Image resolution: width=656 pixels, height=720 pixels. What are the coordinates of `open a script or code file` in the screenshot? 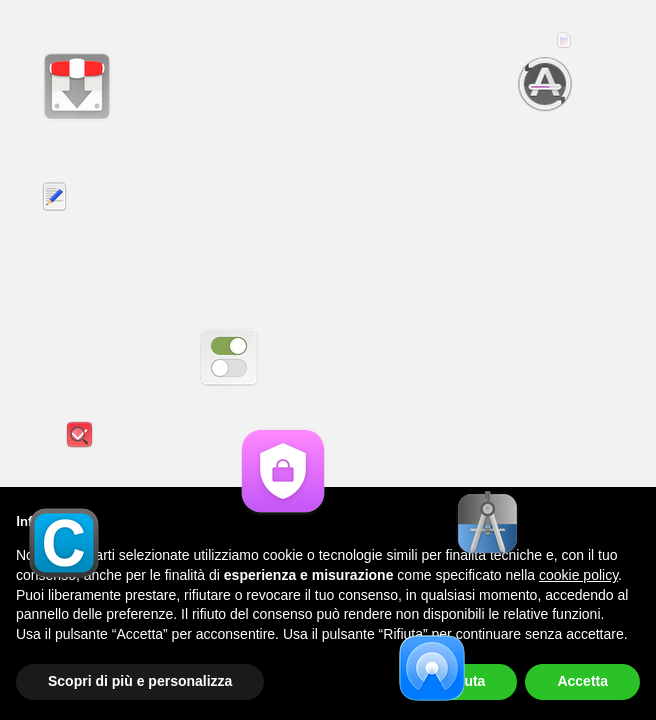 It's located at (564, 40).